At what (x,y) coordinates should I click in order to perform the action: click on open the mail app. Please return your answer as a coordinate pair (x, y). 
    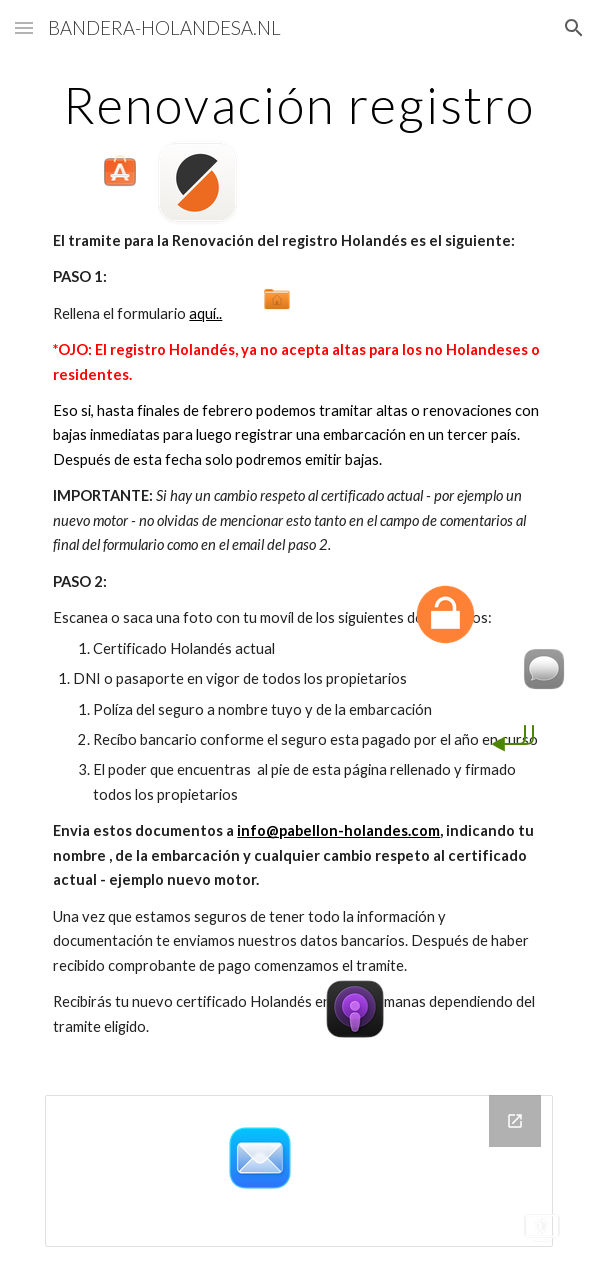
    Looking at the image, I should click on (260, 1158).